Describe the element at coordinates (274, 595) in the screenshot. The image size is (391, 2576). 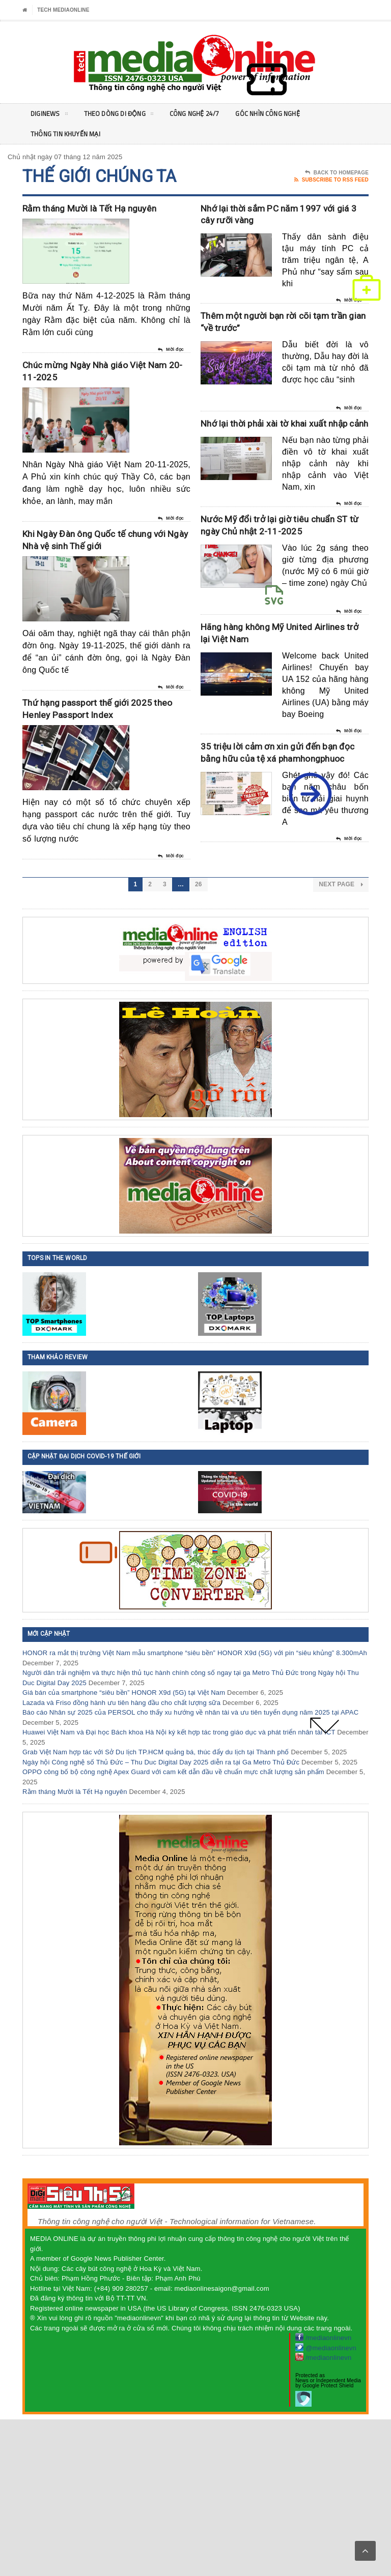
I see `open or view an SVG file` at that location.